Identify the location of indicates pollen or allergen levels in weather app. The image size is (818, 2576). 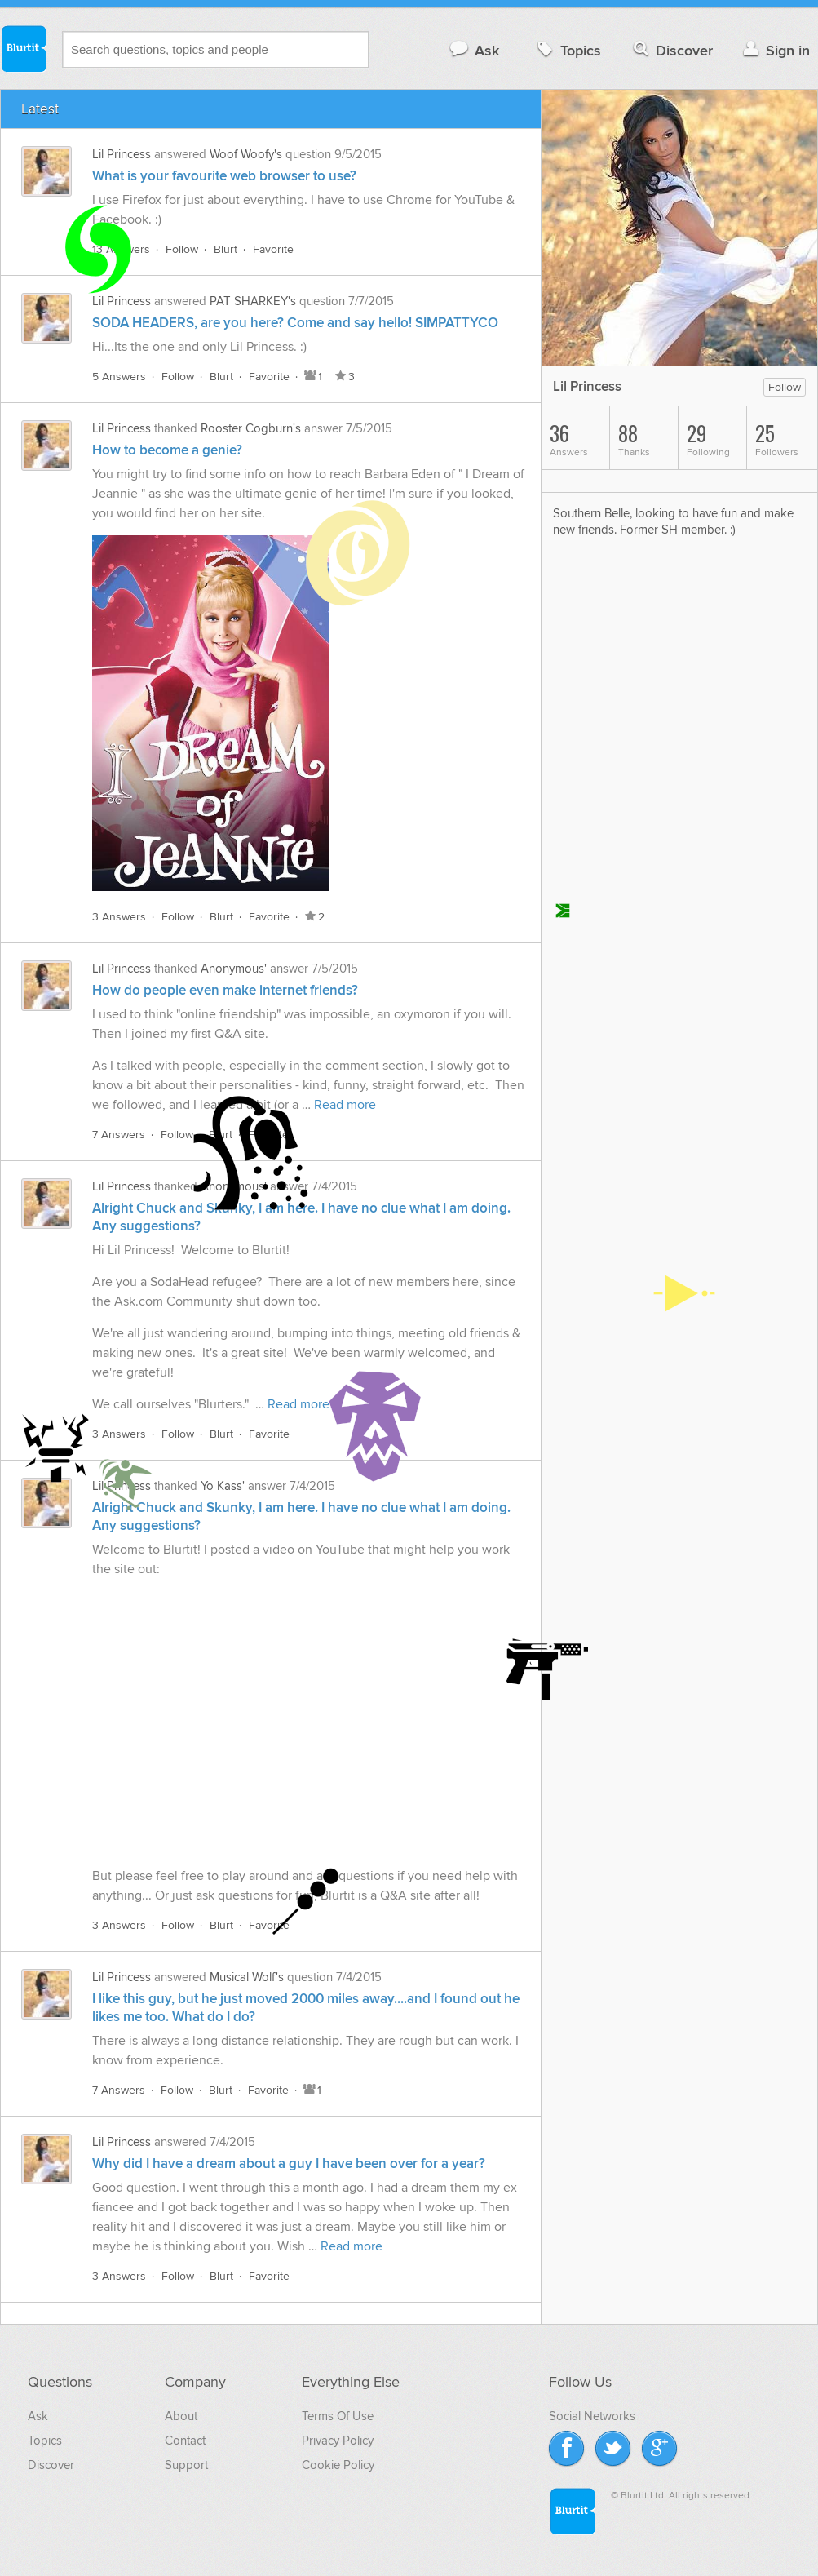
(251, 1153).